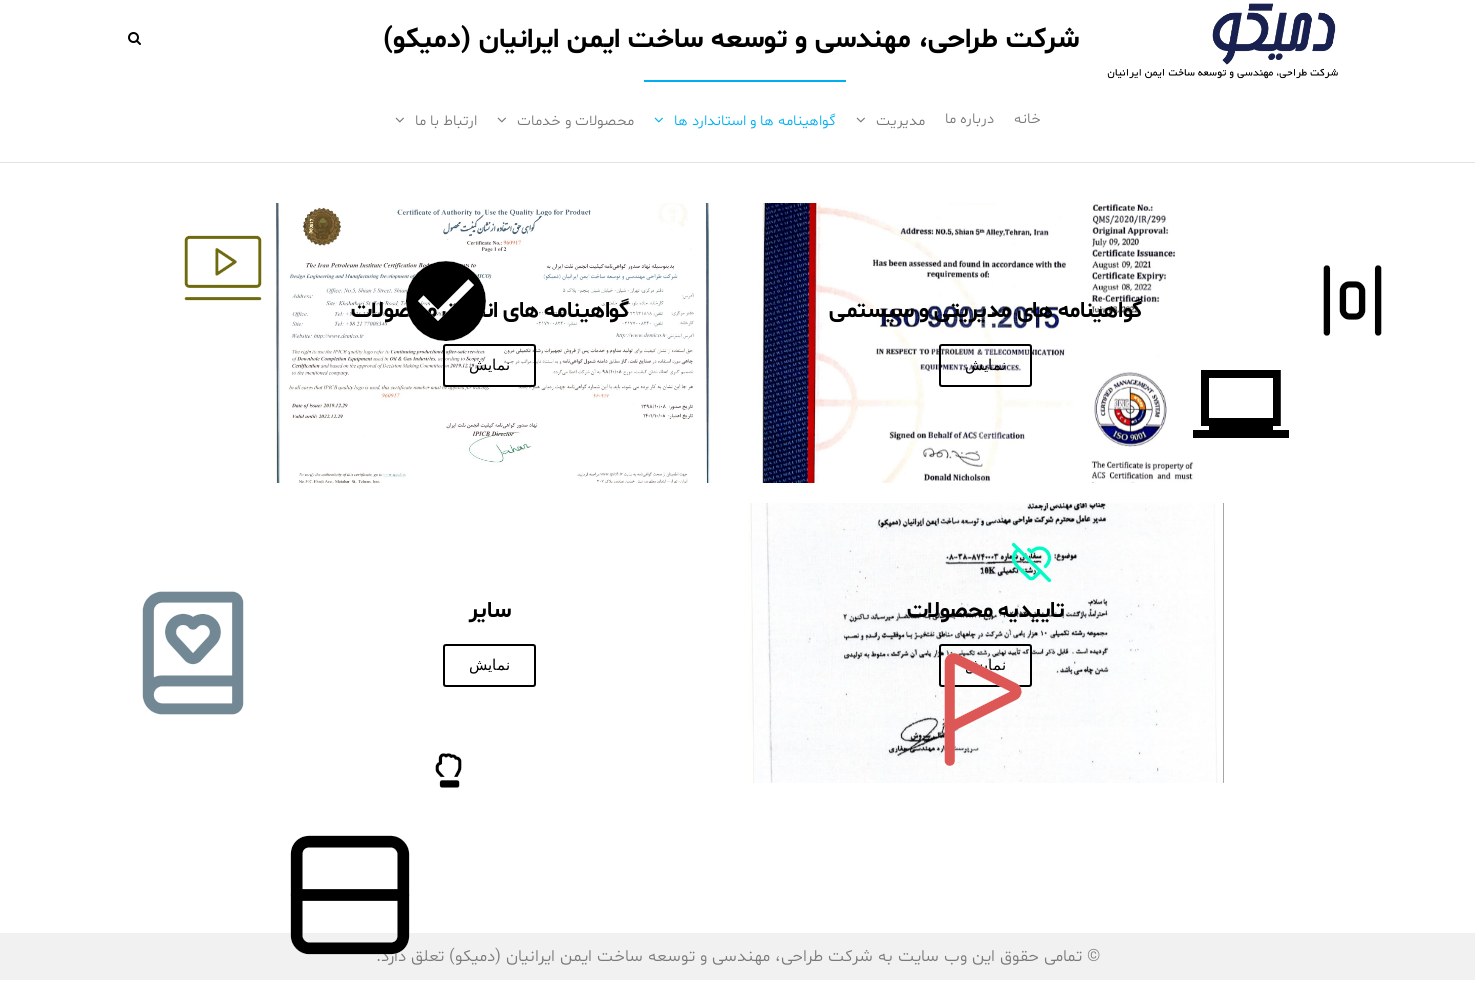 The height and width of the screenshot is (1000, 1475). Describe the element at coordinates (1241, 406) in the screenshot. I see `open windows laptop settings` at that location.